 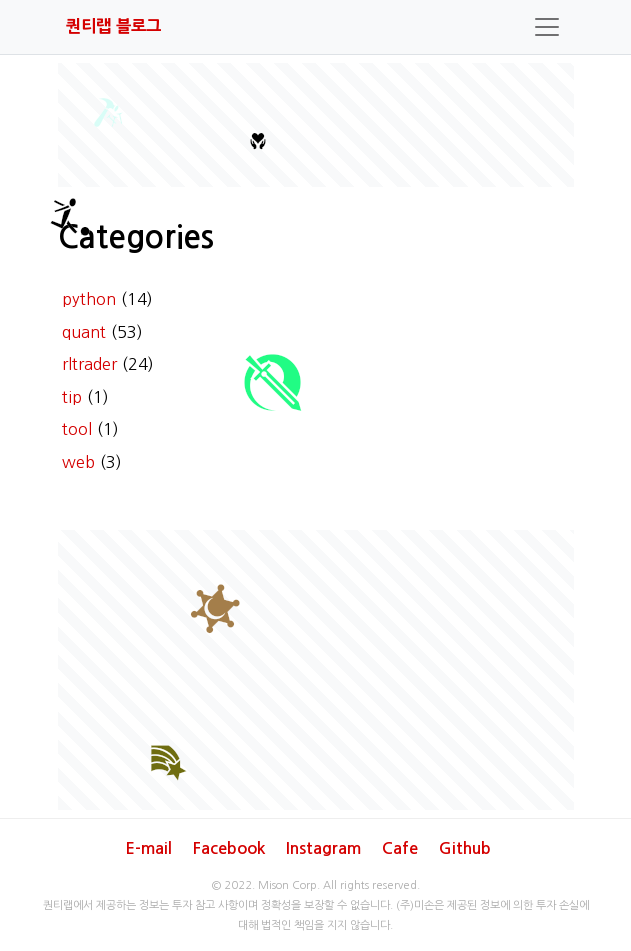 I want to click on access construction or building tools, so click(x=108, y=112).